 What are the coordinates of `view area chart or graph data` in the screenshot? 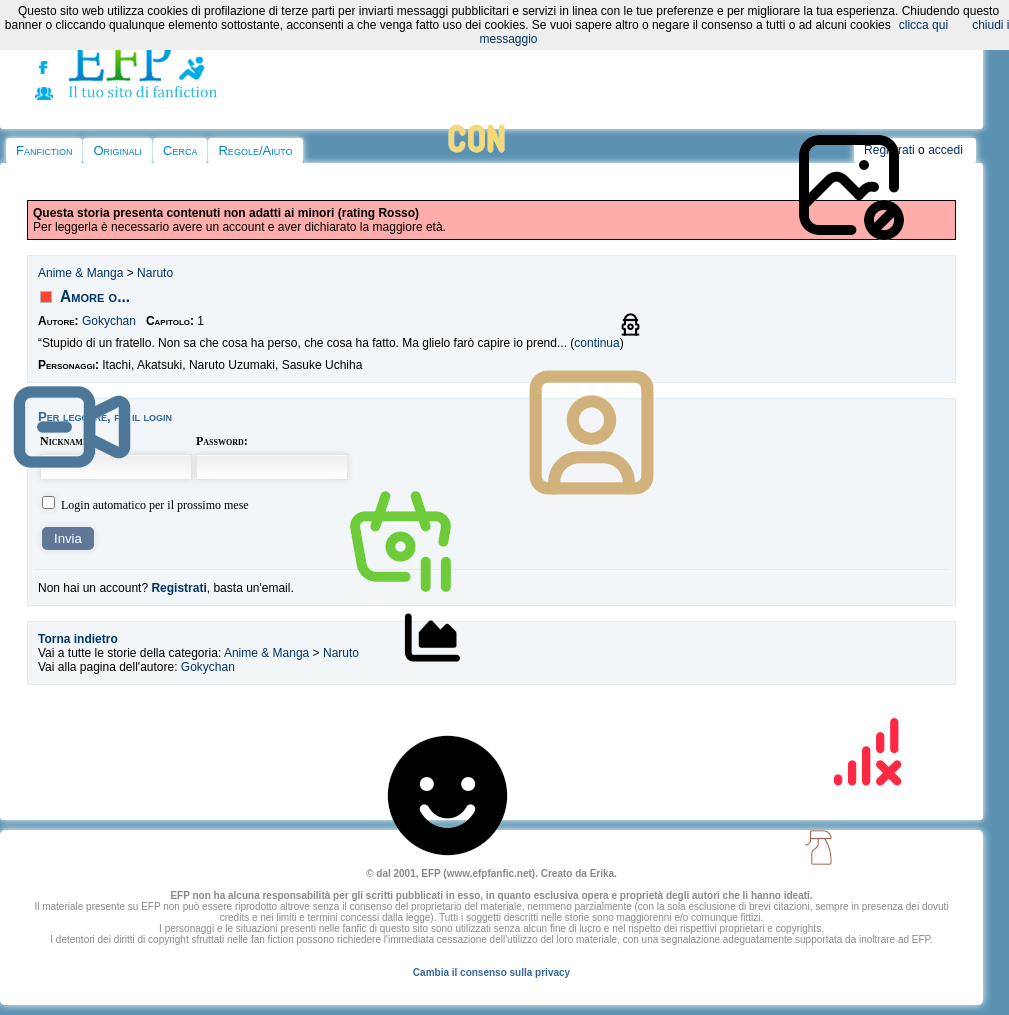 It's located at (432, 637).